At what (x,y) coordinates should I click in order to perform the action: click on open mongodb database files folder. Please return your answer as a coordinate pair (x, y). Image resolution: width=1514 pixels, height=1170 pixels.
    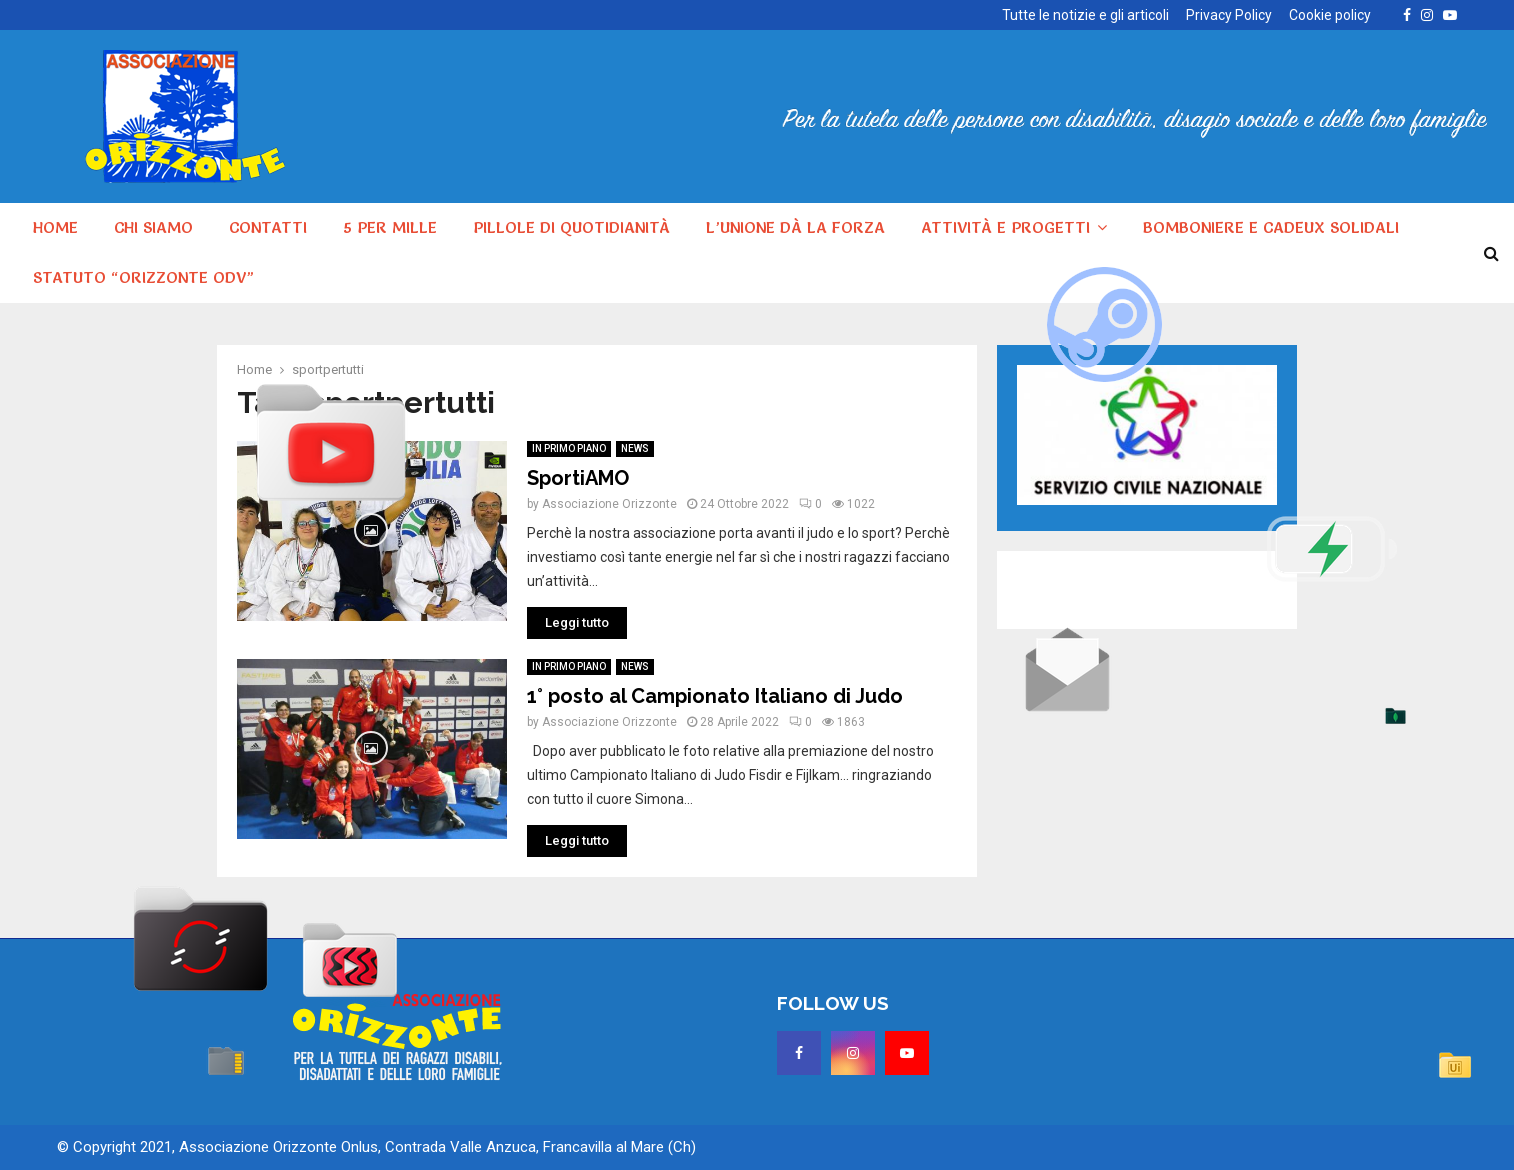
    Looking at the image, I should click on (1395, 716).